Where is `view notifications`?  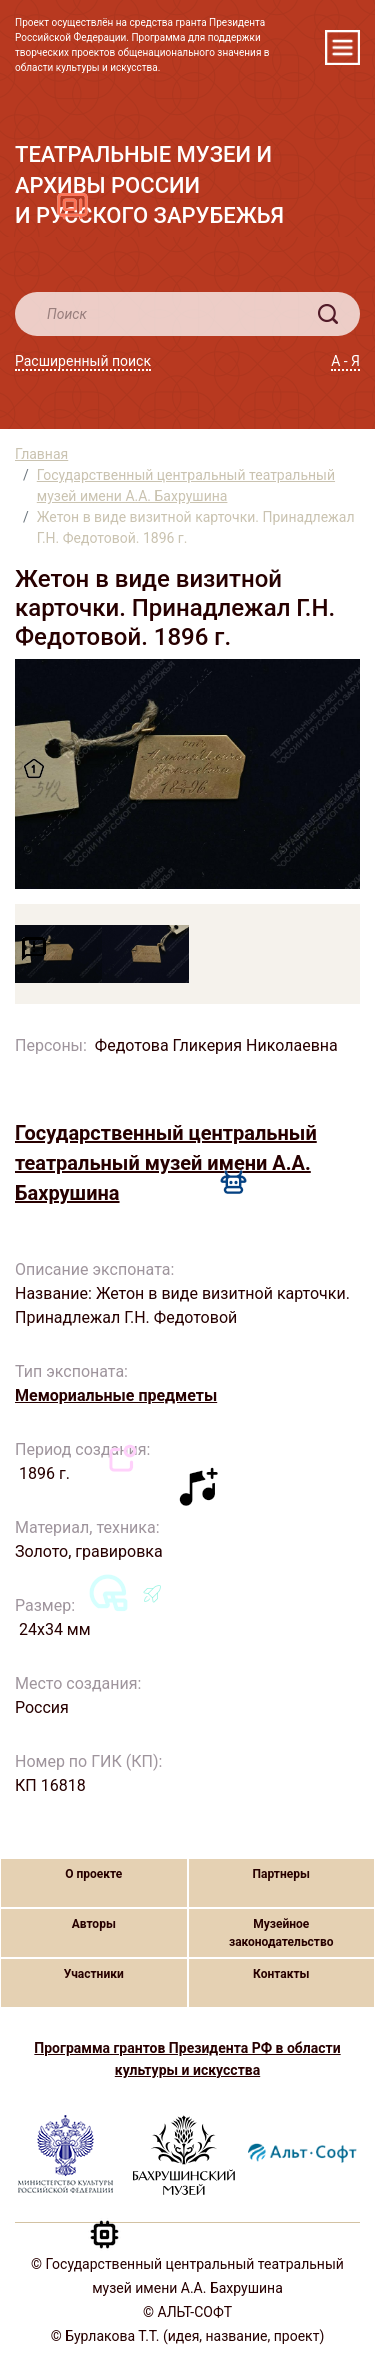
view notifications is located at coordinates (122, 1459).